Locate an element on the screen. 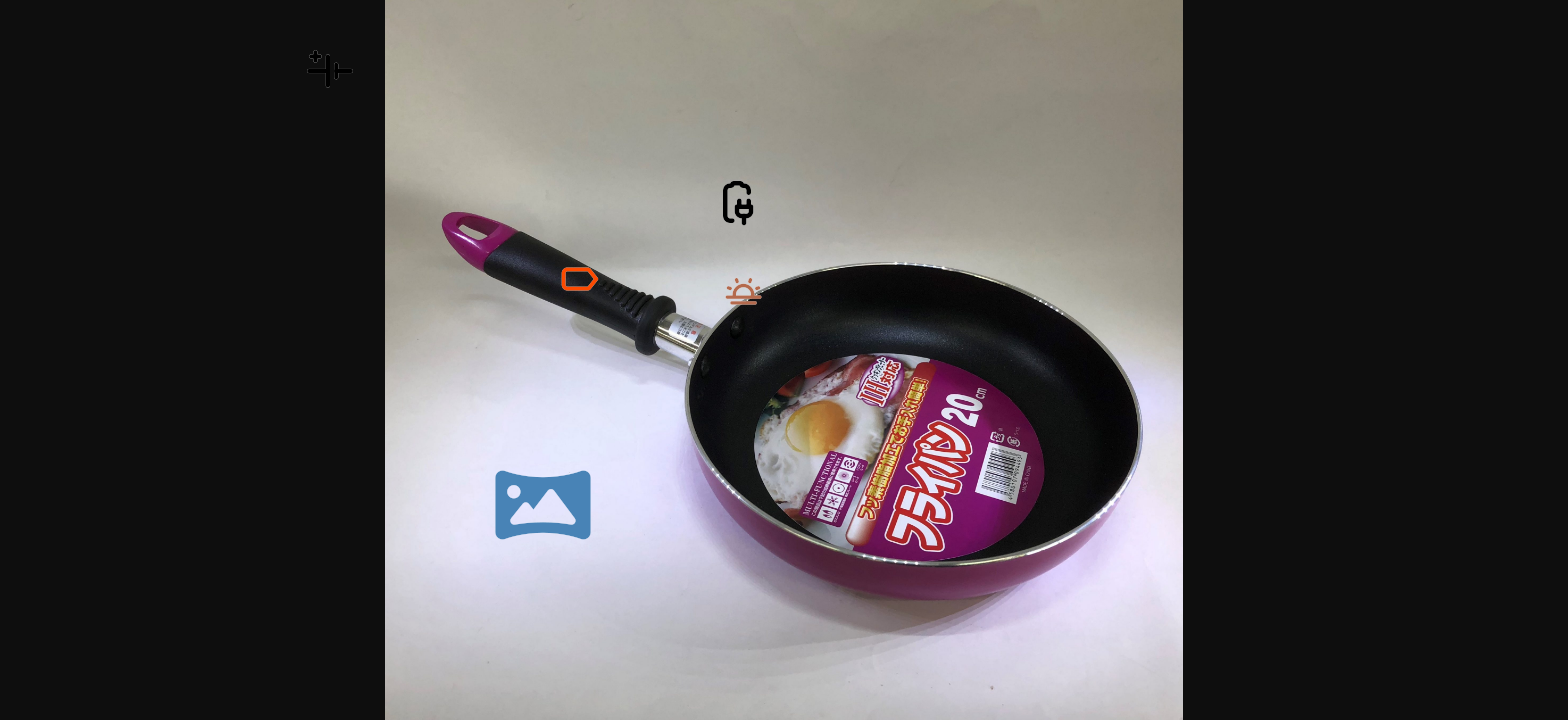 Image resolution: width=1568 pixels, height=720 pixels. add a new cell to the circuit diagram is located at coordinates (330, 71).